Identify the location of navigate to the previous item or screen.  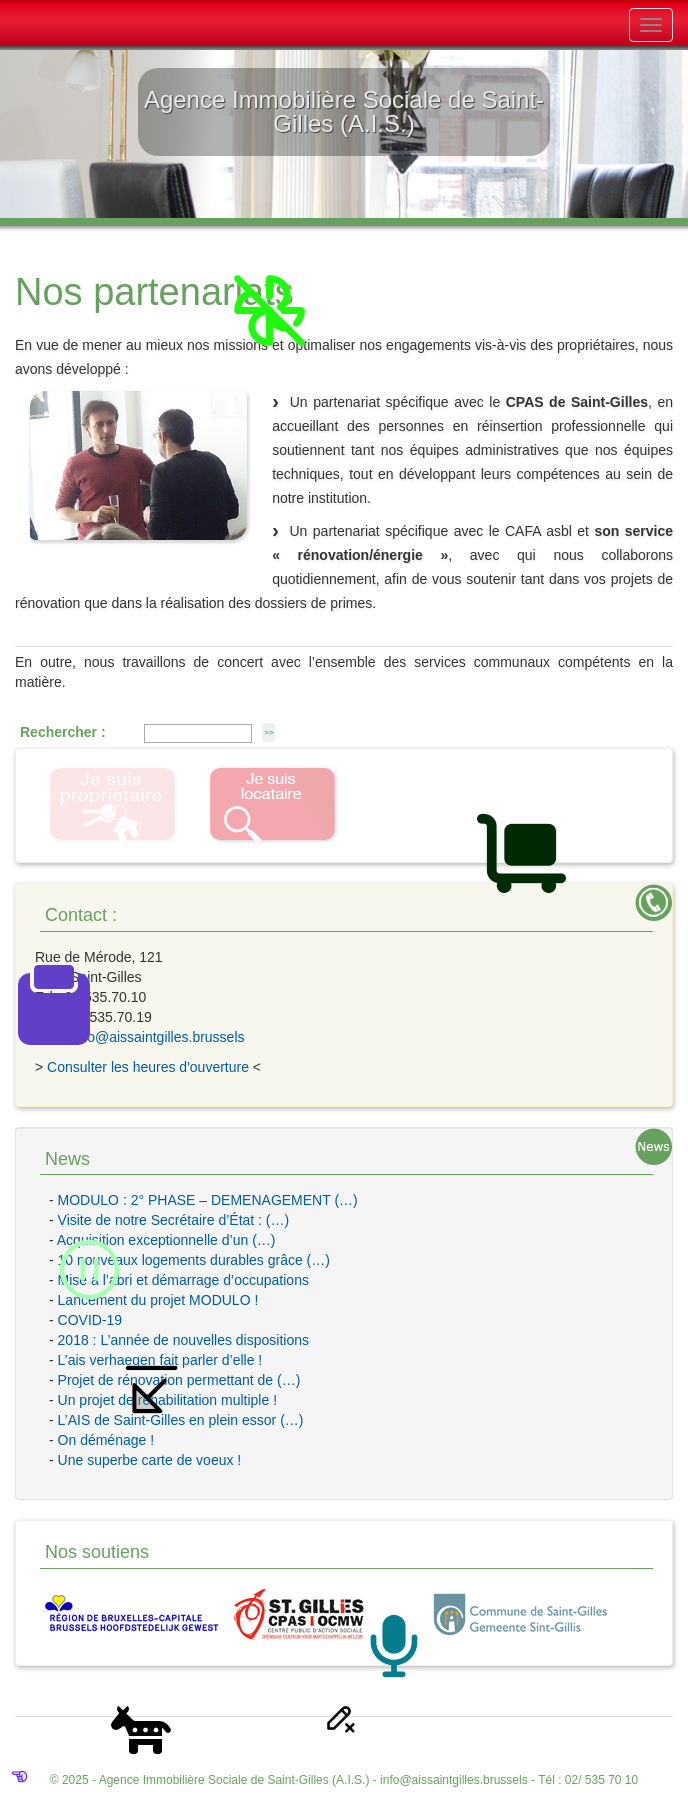
(19, 1776).